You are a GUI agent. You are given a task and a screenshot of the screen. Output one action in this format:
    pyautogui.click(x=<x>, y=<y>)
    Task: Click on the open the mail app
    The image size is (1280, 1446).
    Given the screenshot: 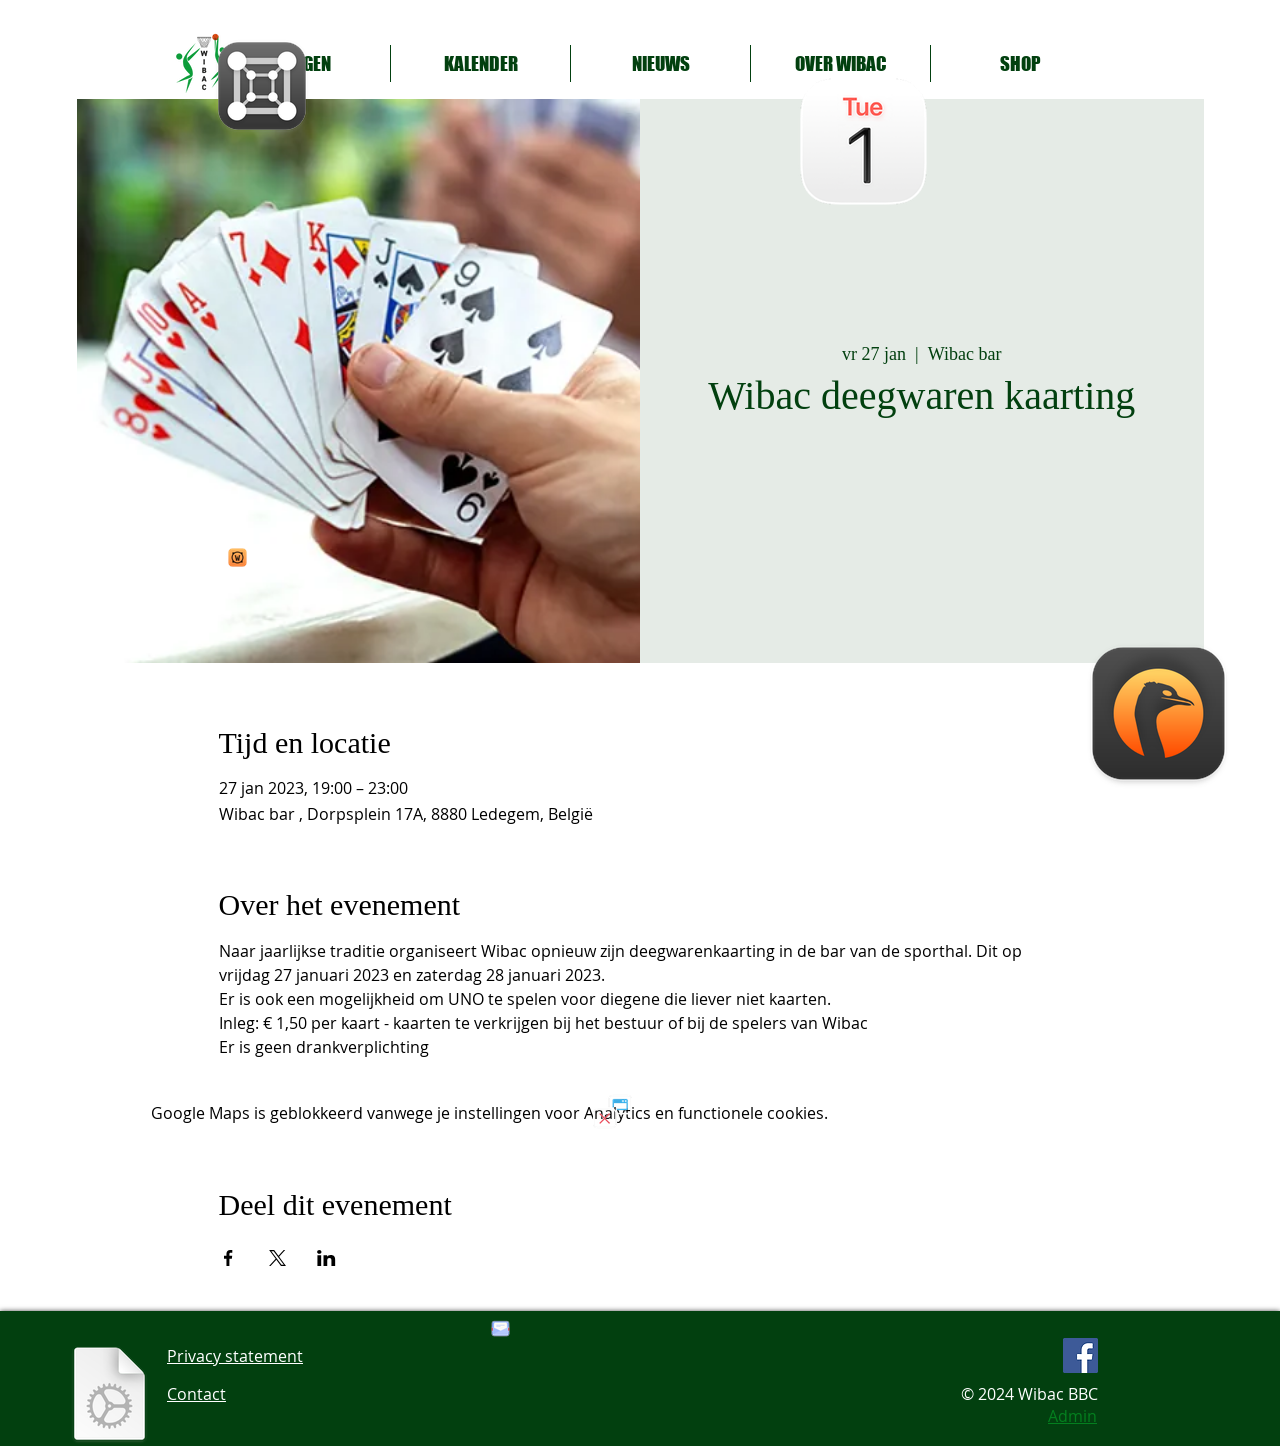 What is the action you would take?
    pyautogui.click(x=500, y=1328)
    